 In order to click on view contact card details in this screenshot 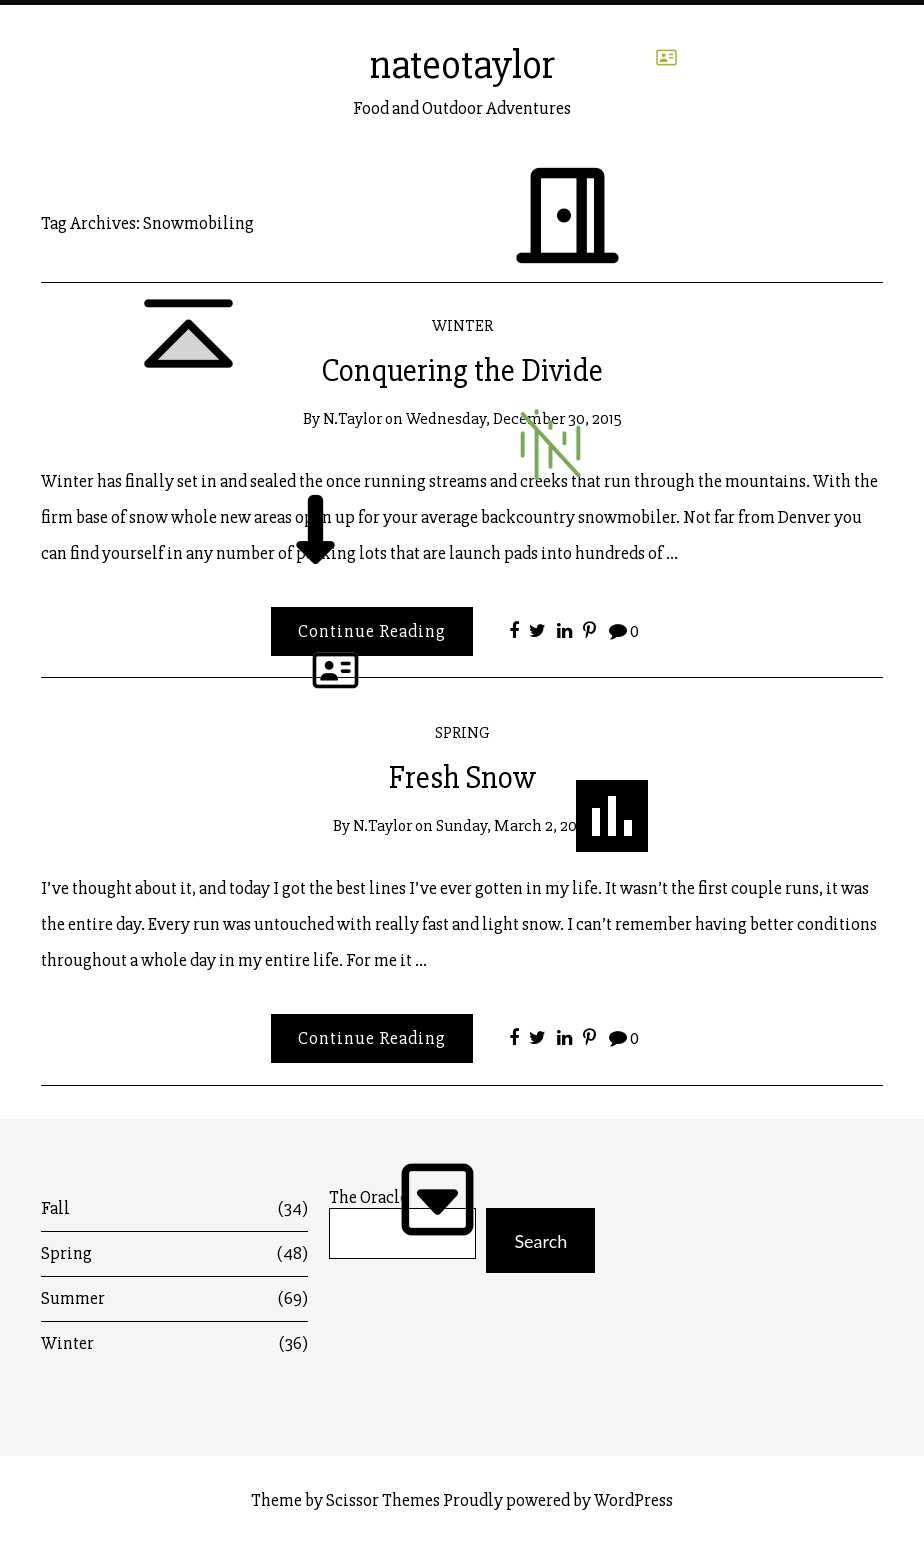, I will do `click(335, 670)`.